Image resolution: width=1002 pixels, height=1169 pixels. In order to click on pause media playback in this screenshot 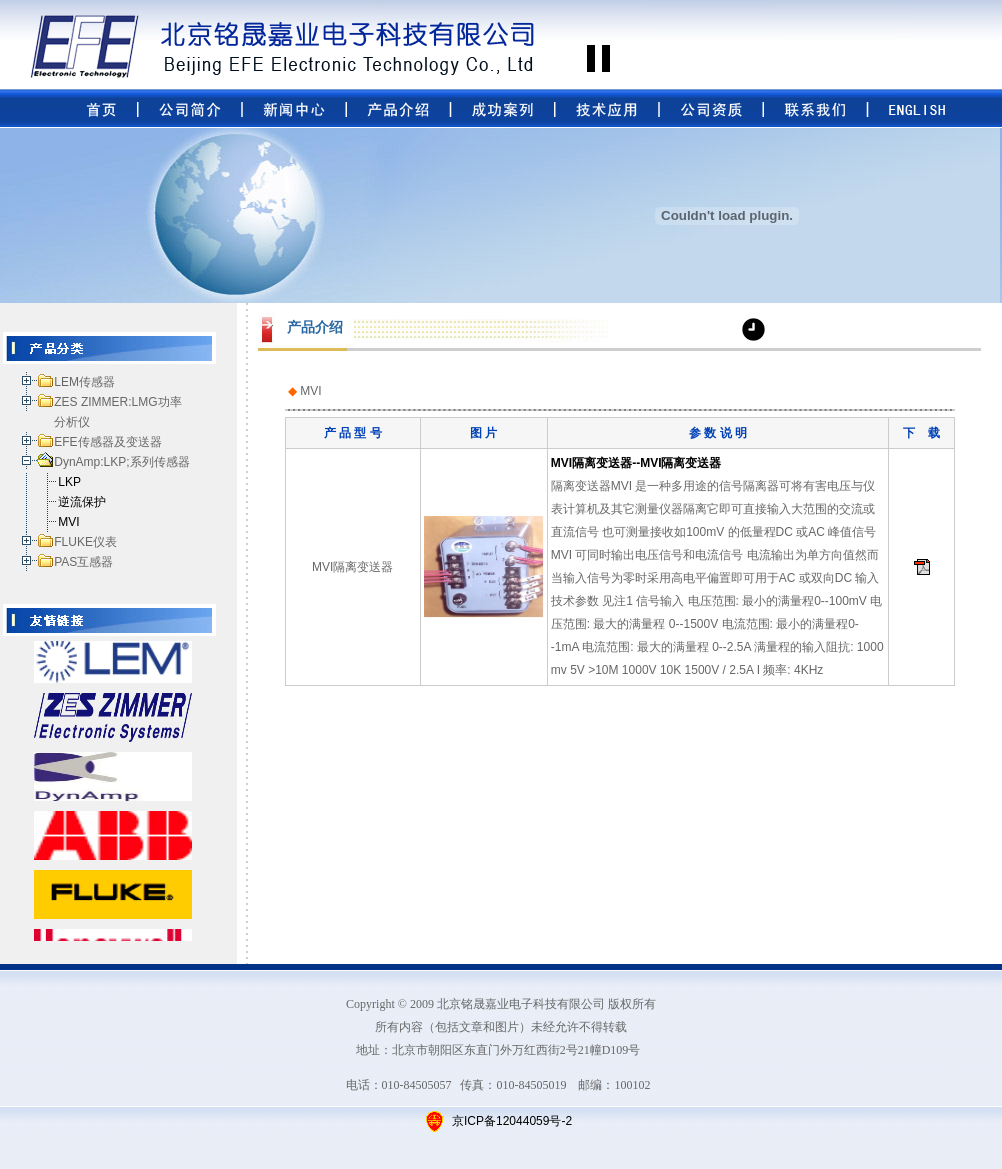, I will do `click(598, 58)`.